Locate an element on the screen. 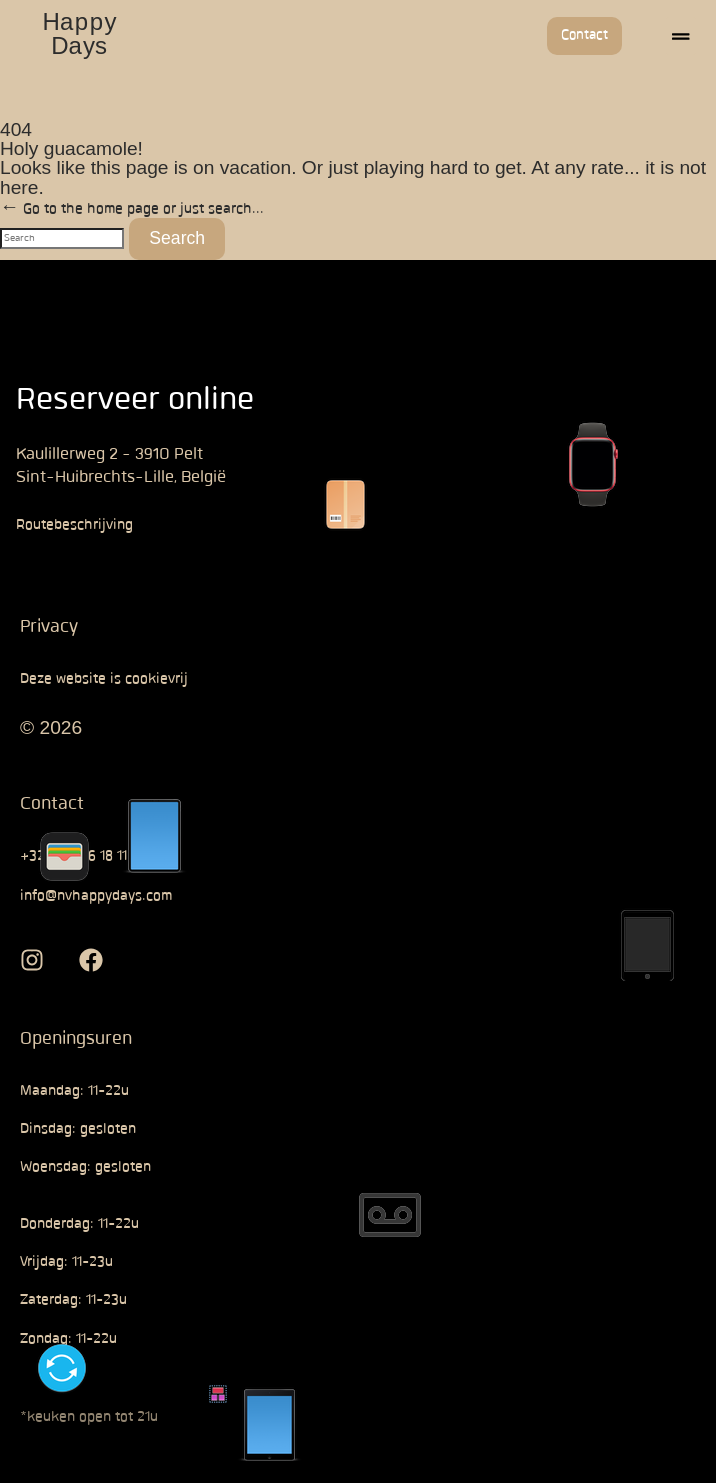 The height and width of the screenshot is (1483, 716). view connected iPad device is located at coordinates (647, 944).